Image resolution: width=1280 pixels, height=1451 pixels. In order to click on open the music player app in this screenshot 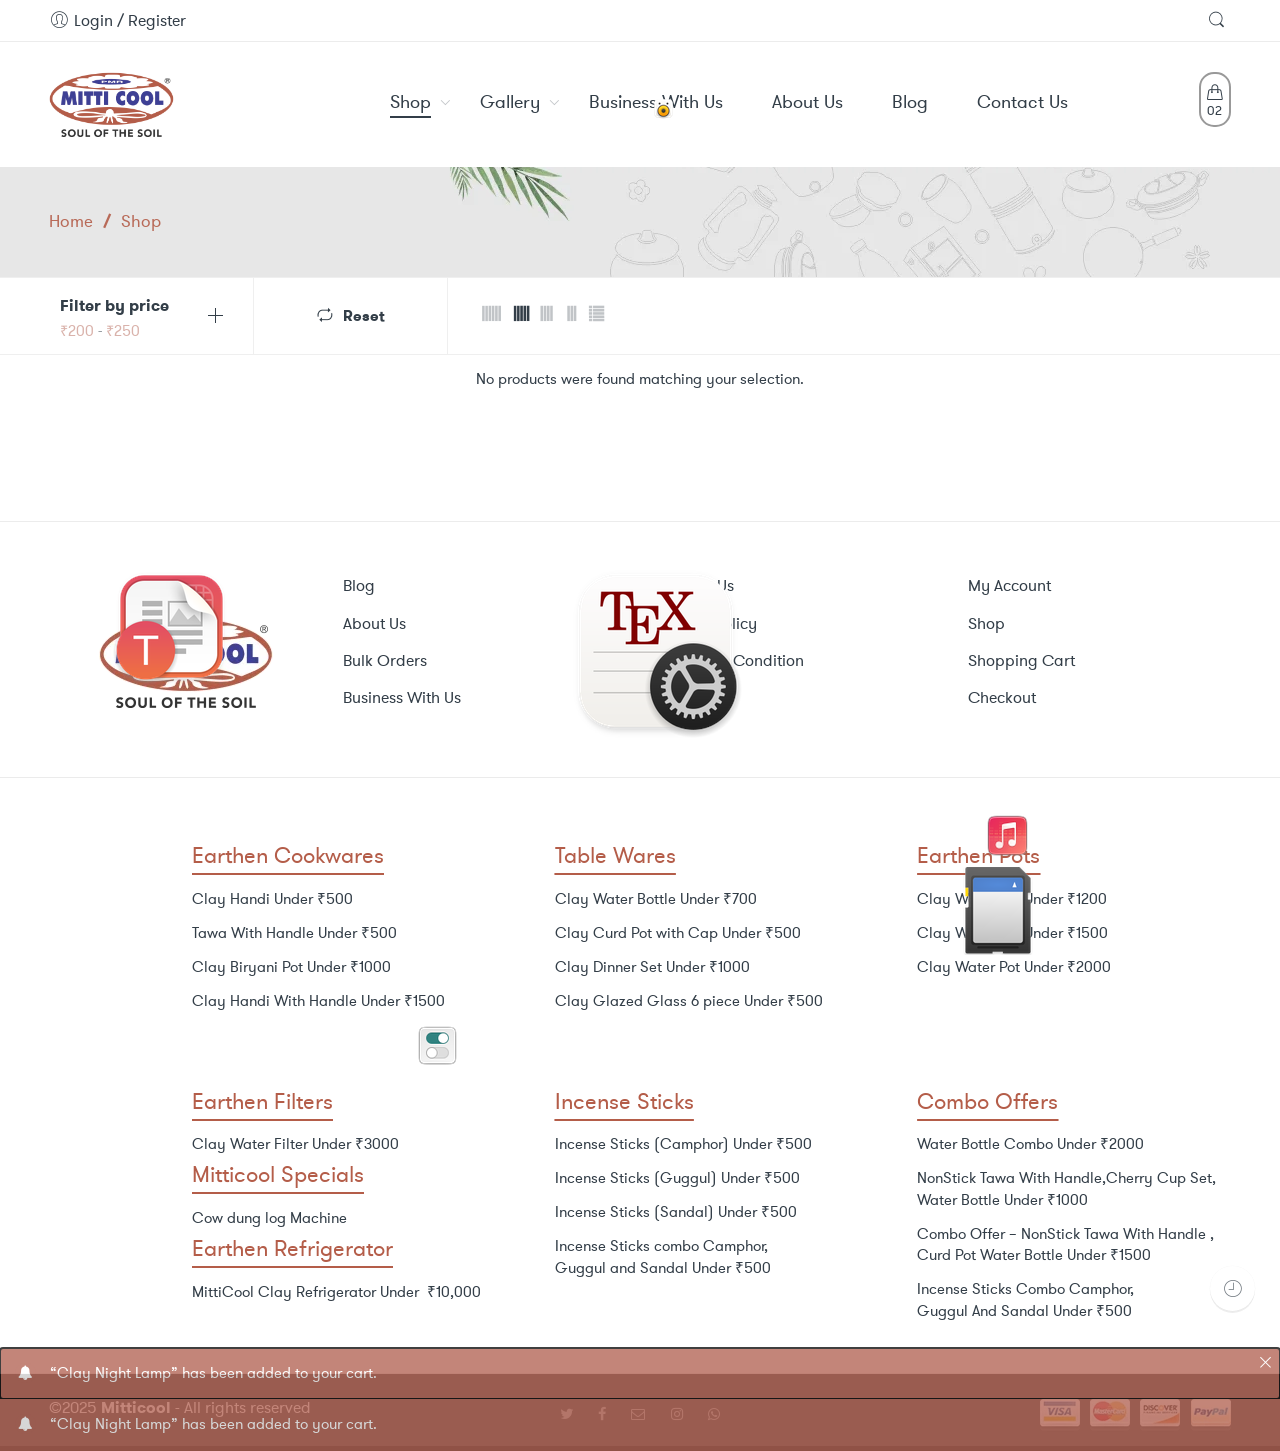, I will do `click(1007, 835)`.